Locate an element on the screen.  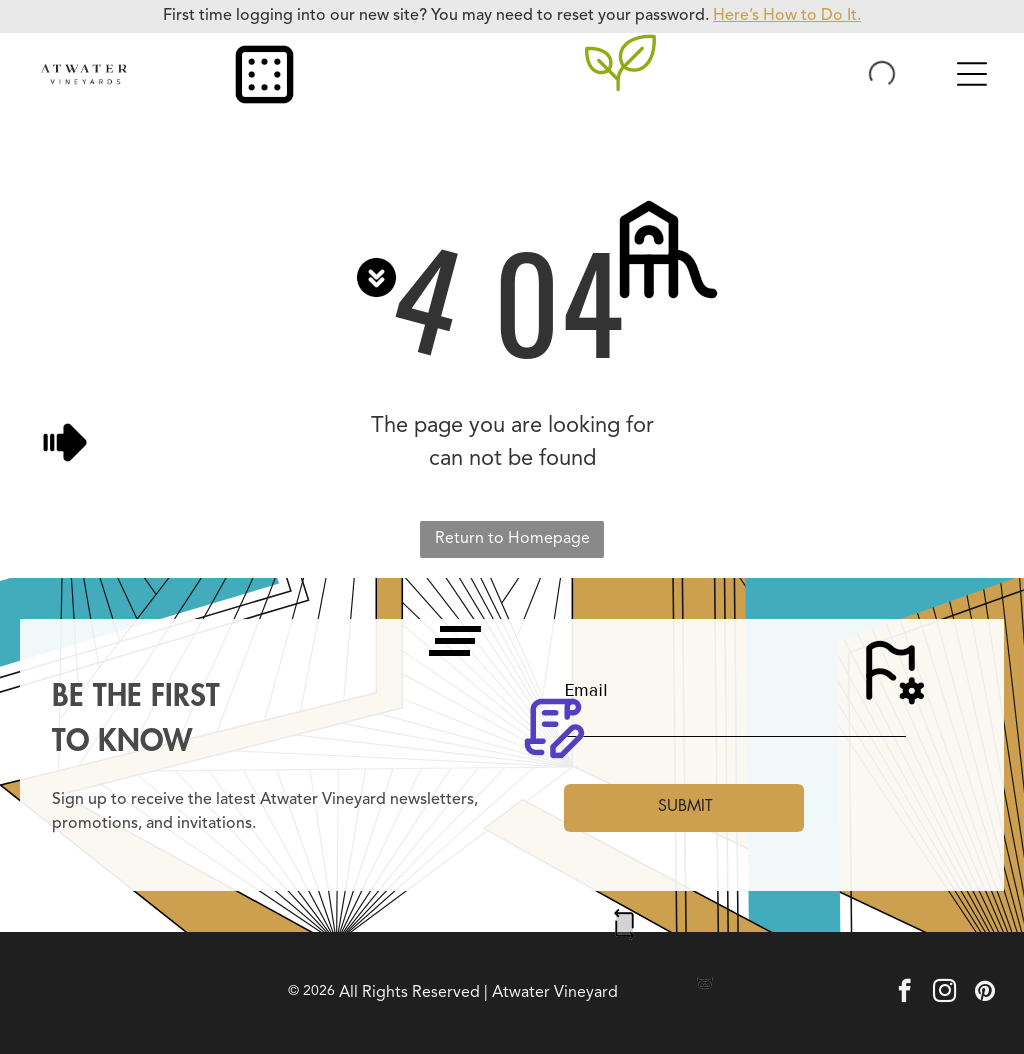
access playground or outdoor equipment information is located at coordinates (668, 249).